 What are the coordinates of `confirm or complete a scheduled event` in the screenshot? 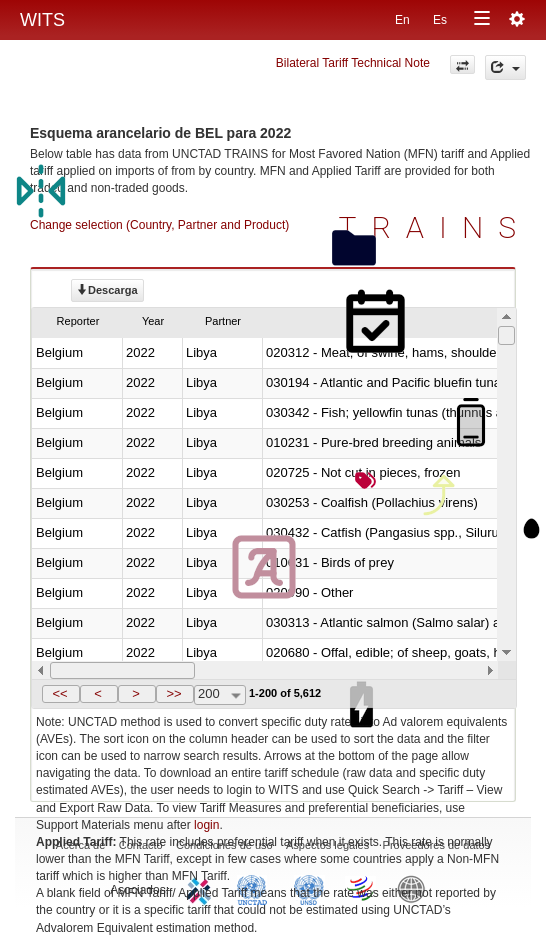 It's located at (375, 323).